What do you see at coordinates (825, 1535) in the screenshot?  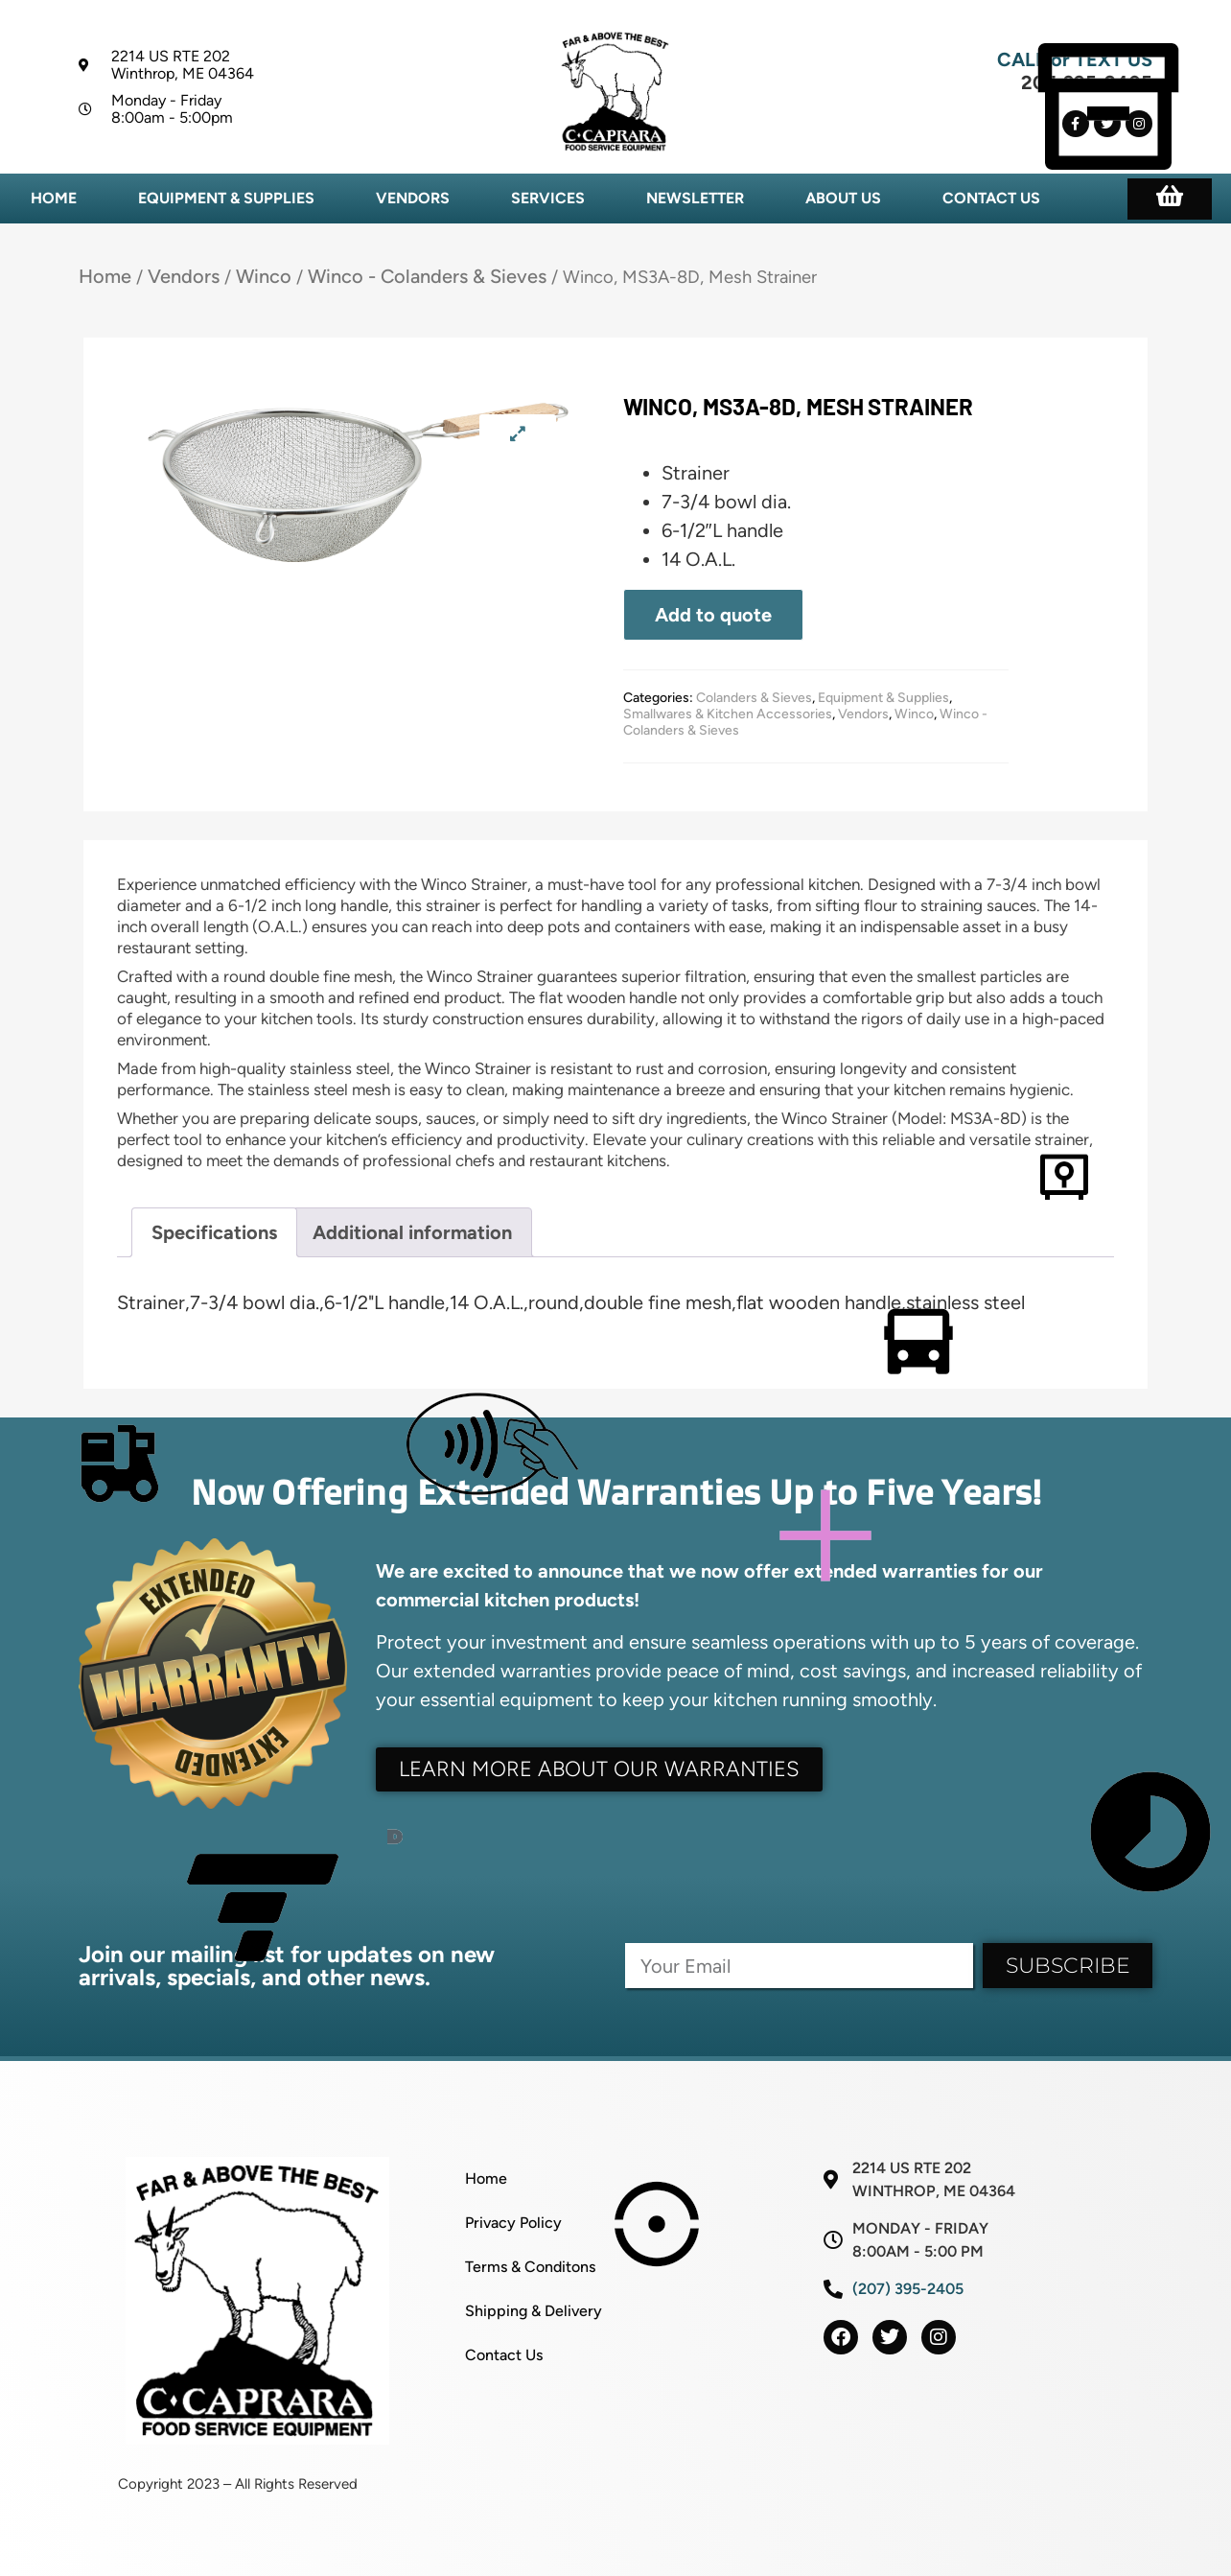 I see `add a new item` at bounding box center [825, 1535].